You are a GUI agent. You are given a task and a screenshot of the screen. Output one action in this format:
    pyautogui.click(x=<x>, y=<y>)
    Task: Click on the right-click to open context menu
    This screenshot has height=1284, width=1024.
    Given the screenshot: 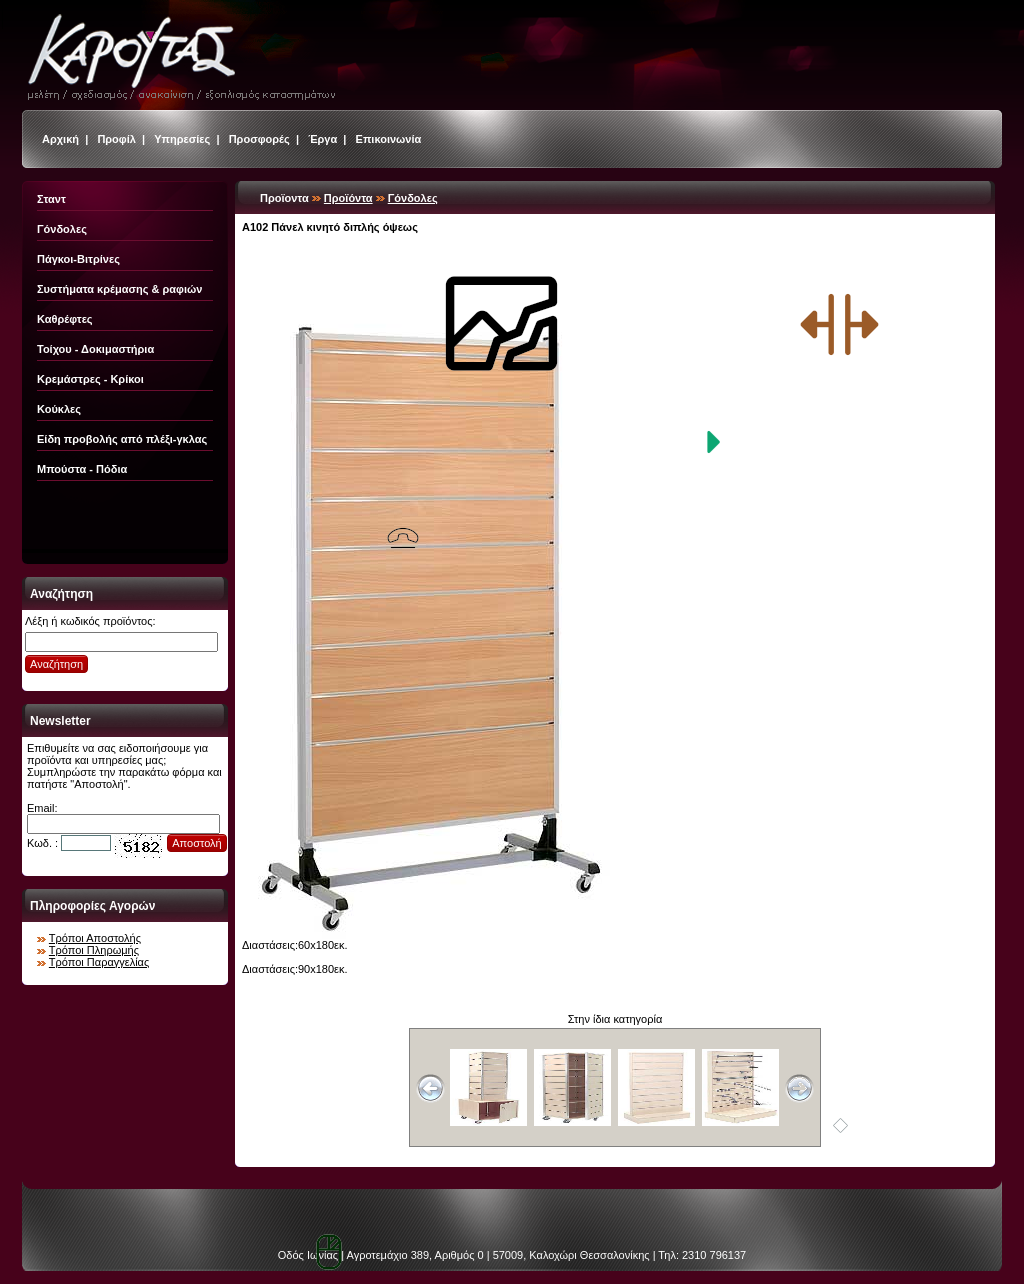 What is the action you would take?
    pyautogui.click(x=329, y=1252)
    